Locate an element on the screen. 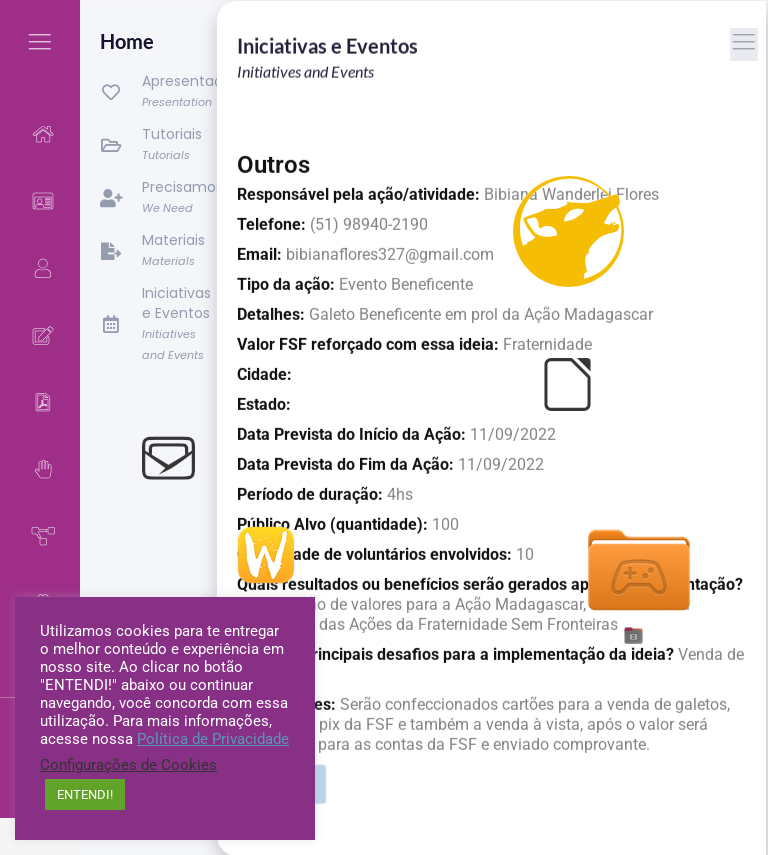 This screenshot has width=768, height=855. open your videos folder is located at coordinates (633, 635).